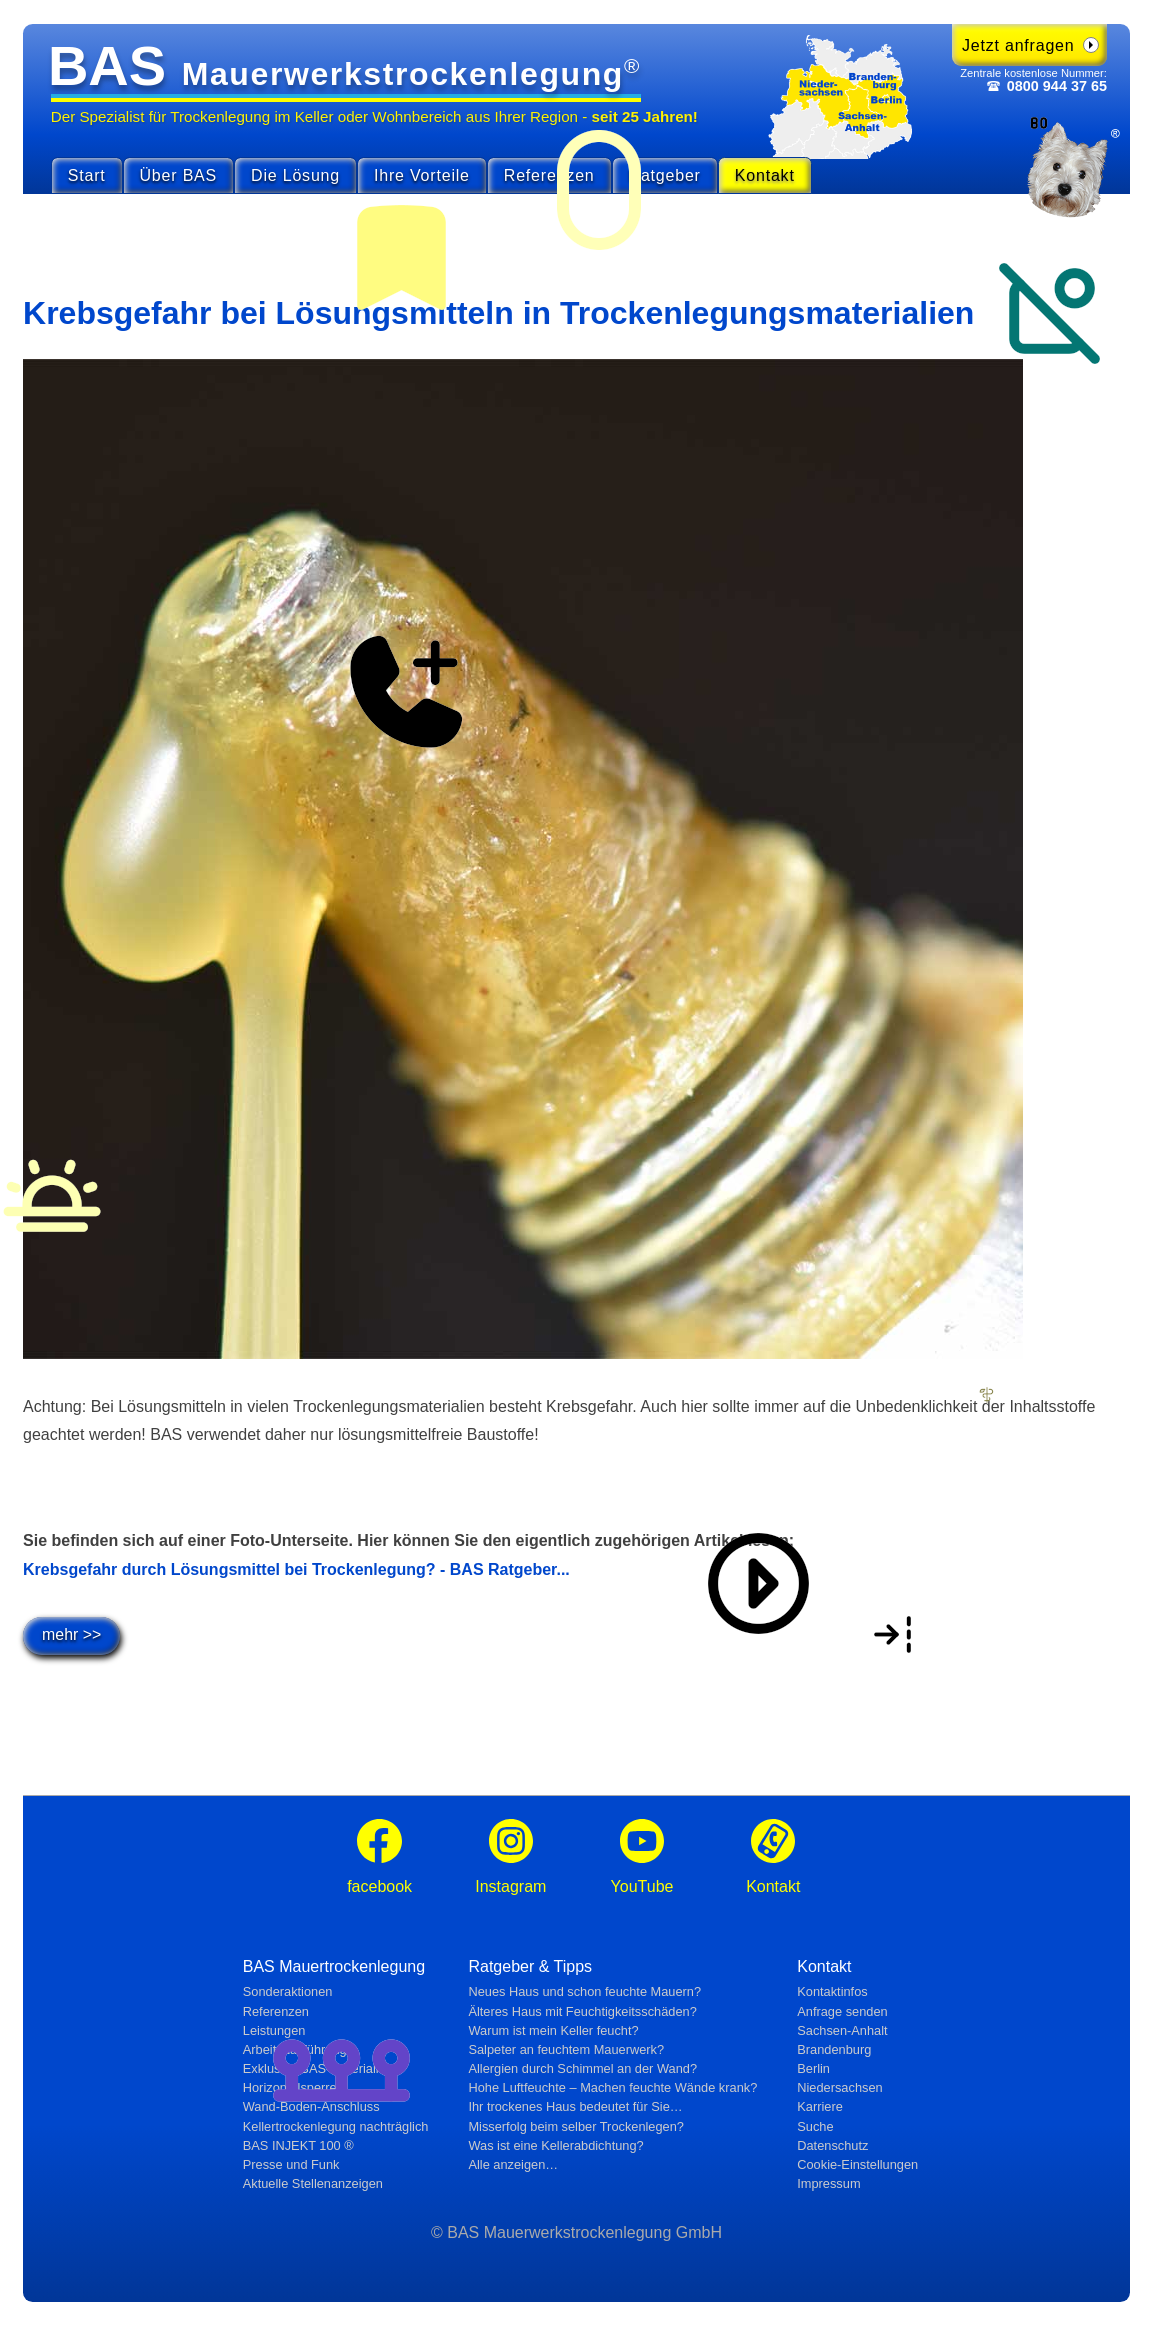 The height and width of the screenshot is (2327, 1153). Describe the element at coordinates (599, 190) in the screenshot. I see `access medication or pharmacy features` at that location.